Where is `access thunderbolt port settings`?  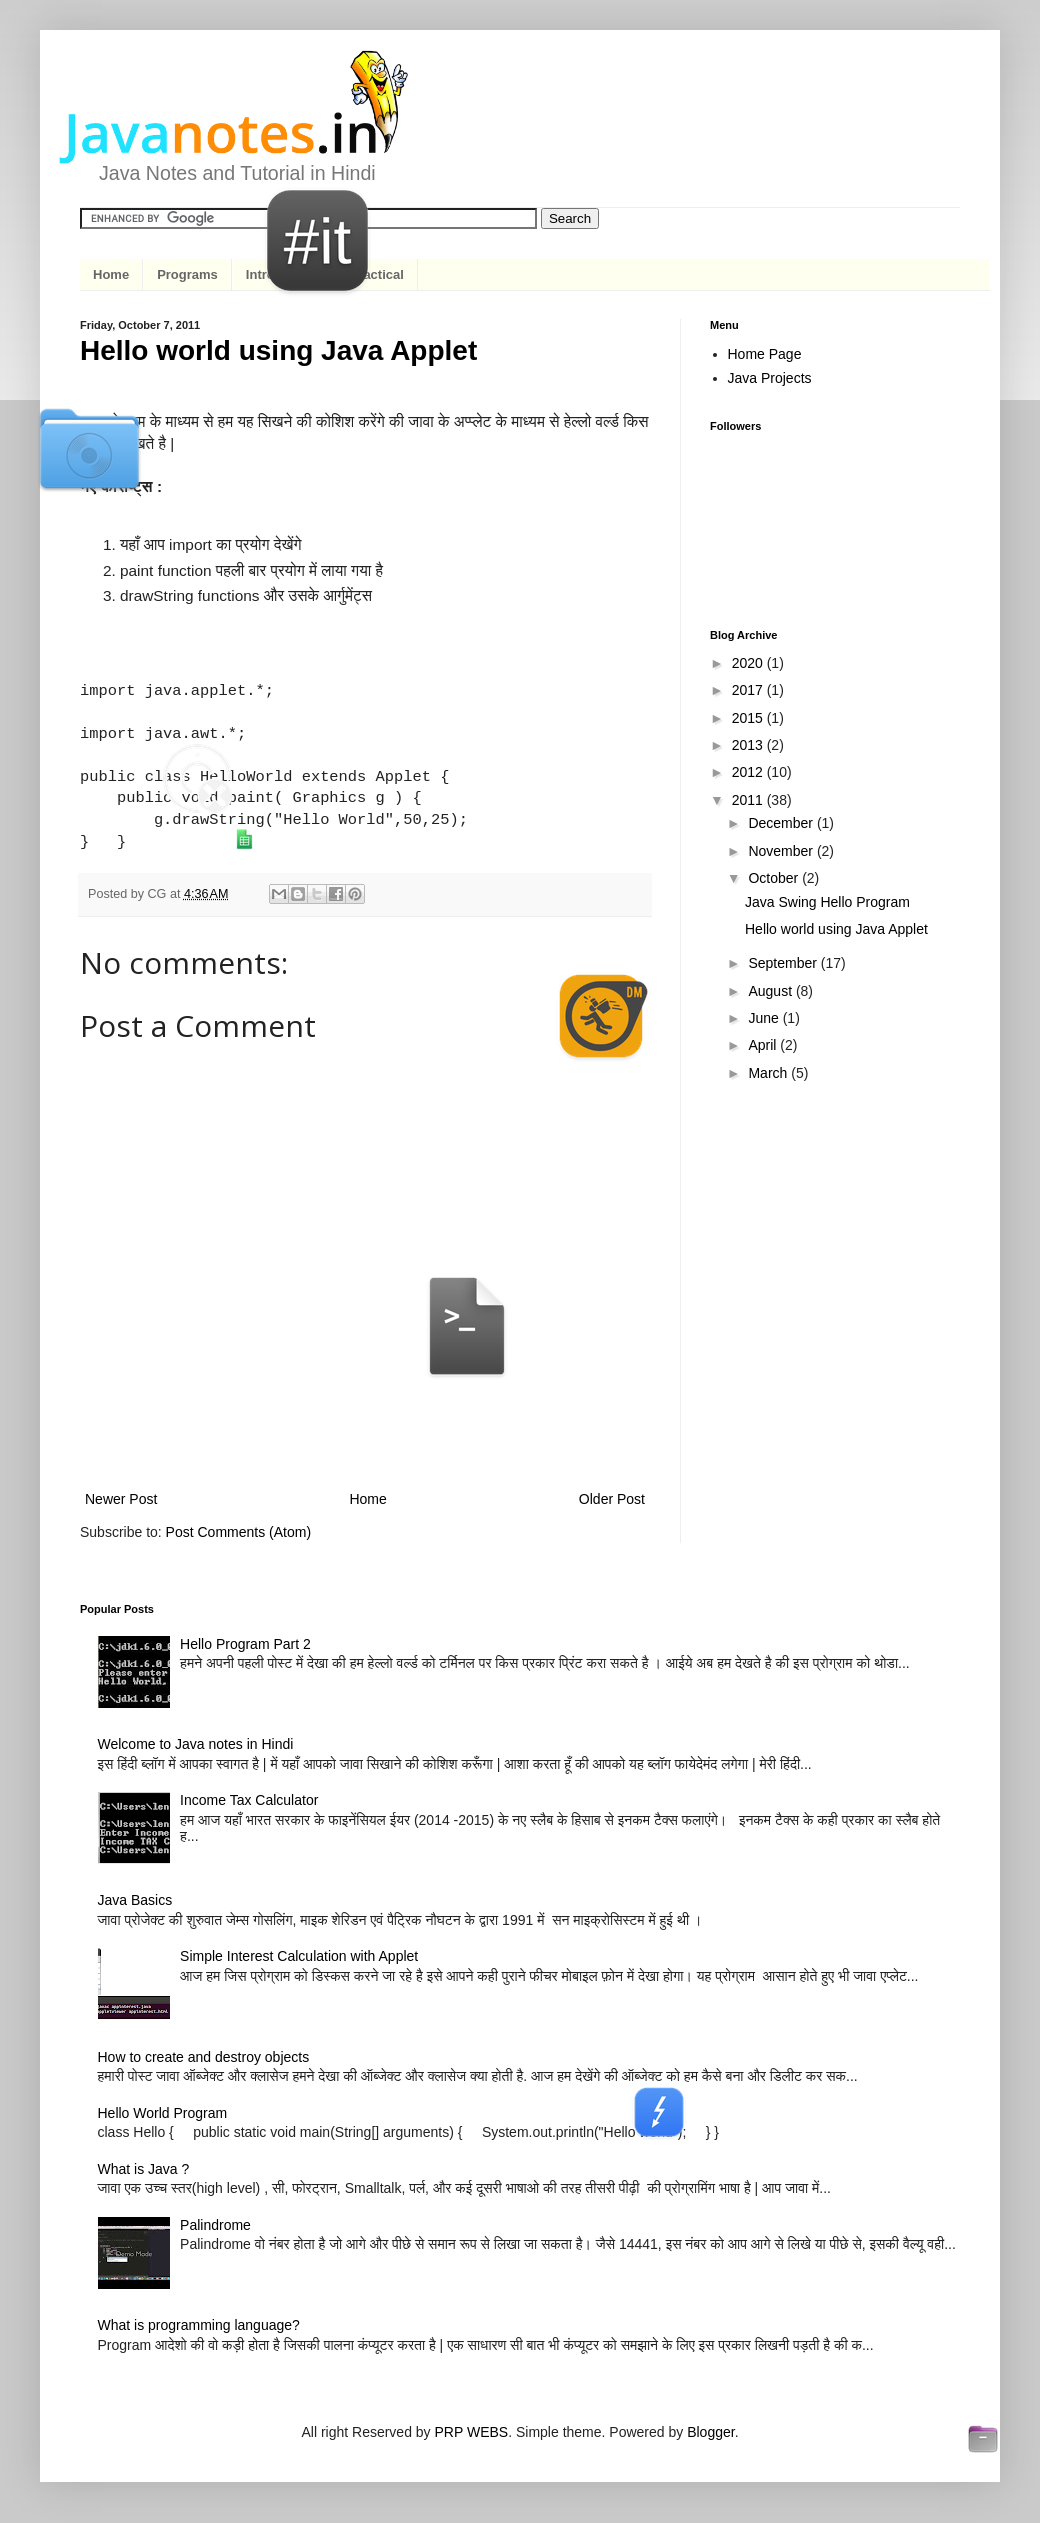
access thunderbolt port settings is located at coordinates (659, 2113).